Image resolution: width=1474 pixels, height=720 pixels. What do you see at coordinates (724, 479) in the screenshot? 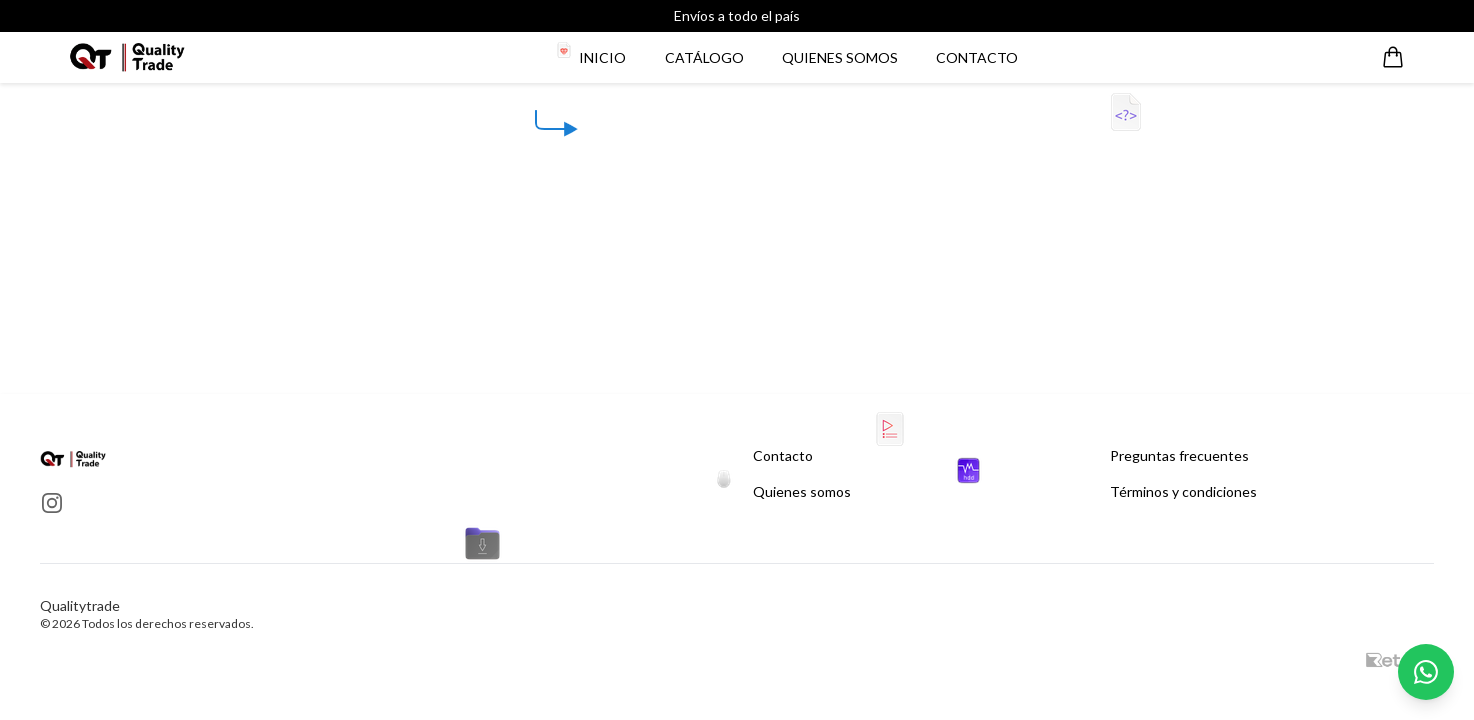
I see `mouse input device settings` at bounding box center [724, 479].